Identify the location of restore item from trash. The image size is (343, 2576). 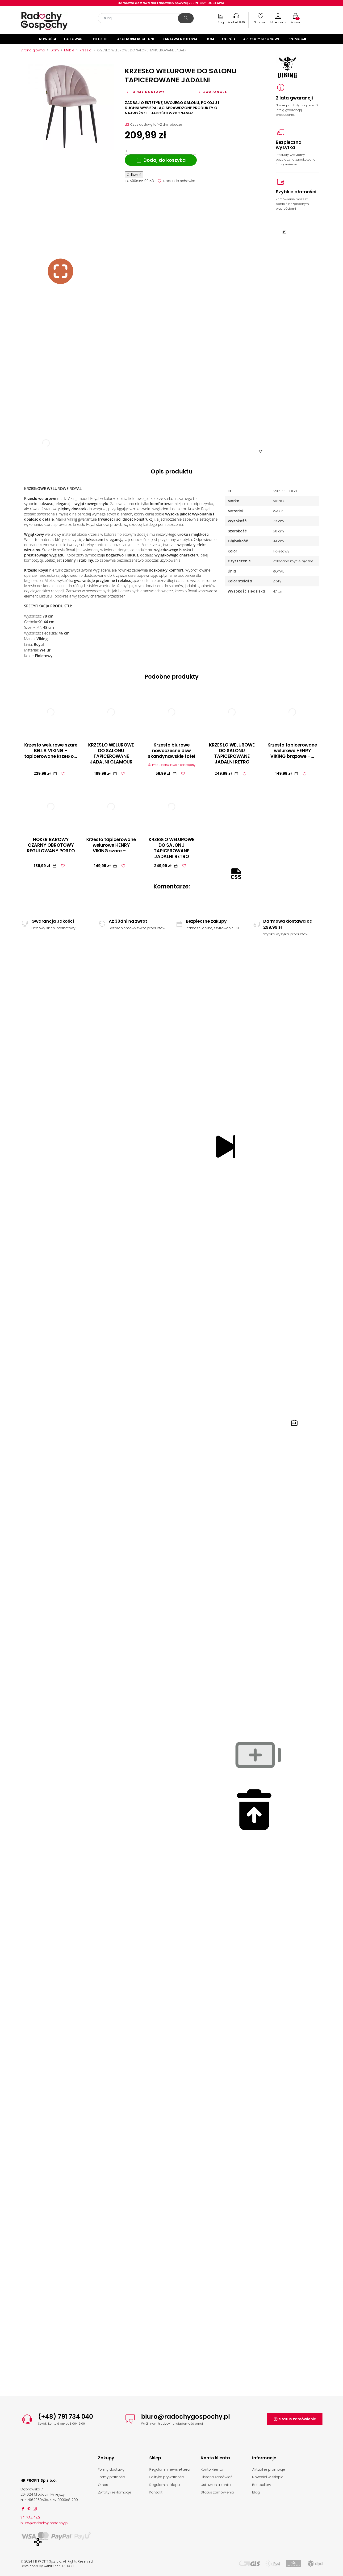
(254, 1810).